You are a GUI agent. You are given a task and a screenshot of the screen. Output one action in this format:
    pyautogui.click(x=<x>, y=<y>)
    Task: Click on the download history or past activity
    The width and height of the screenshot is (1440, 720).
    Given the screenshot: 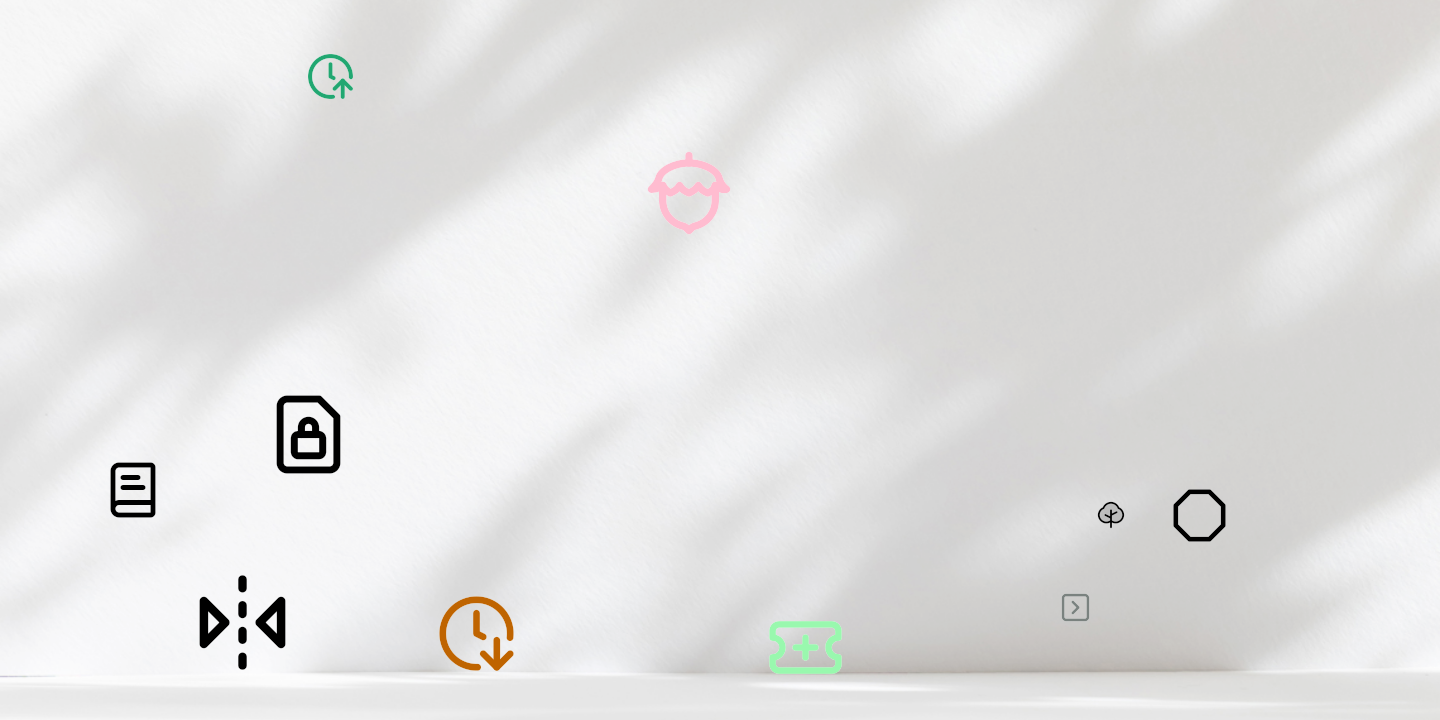 What is the action you would take?
    pyautogui.click(x=476, y=633)
    